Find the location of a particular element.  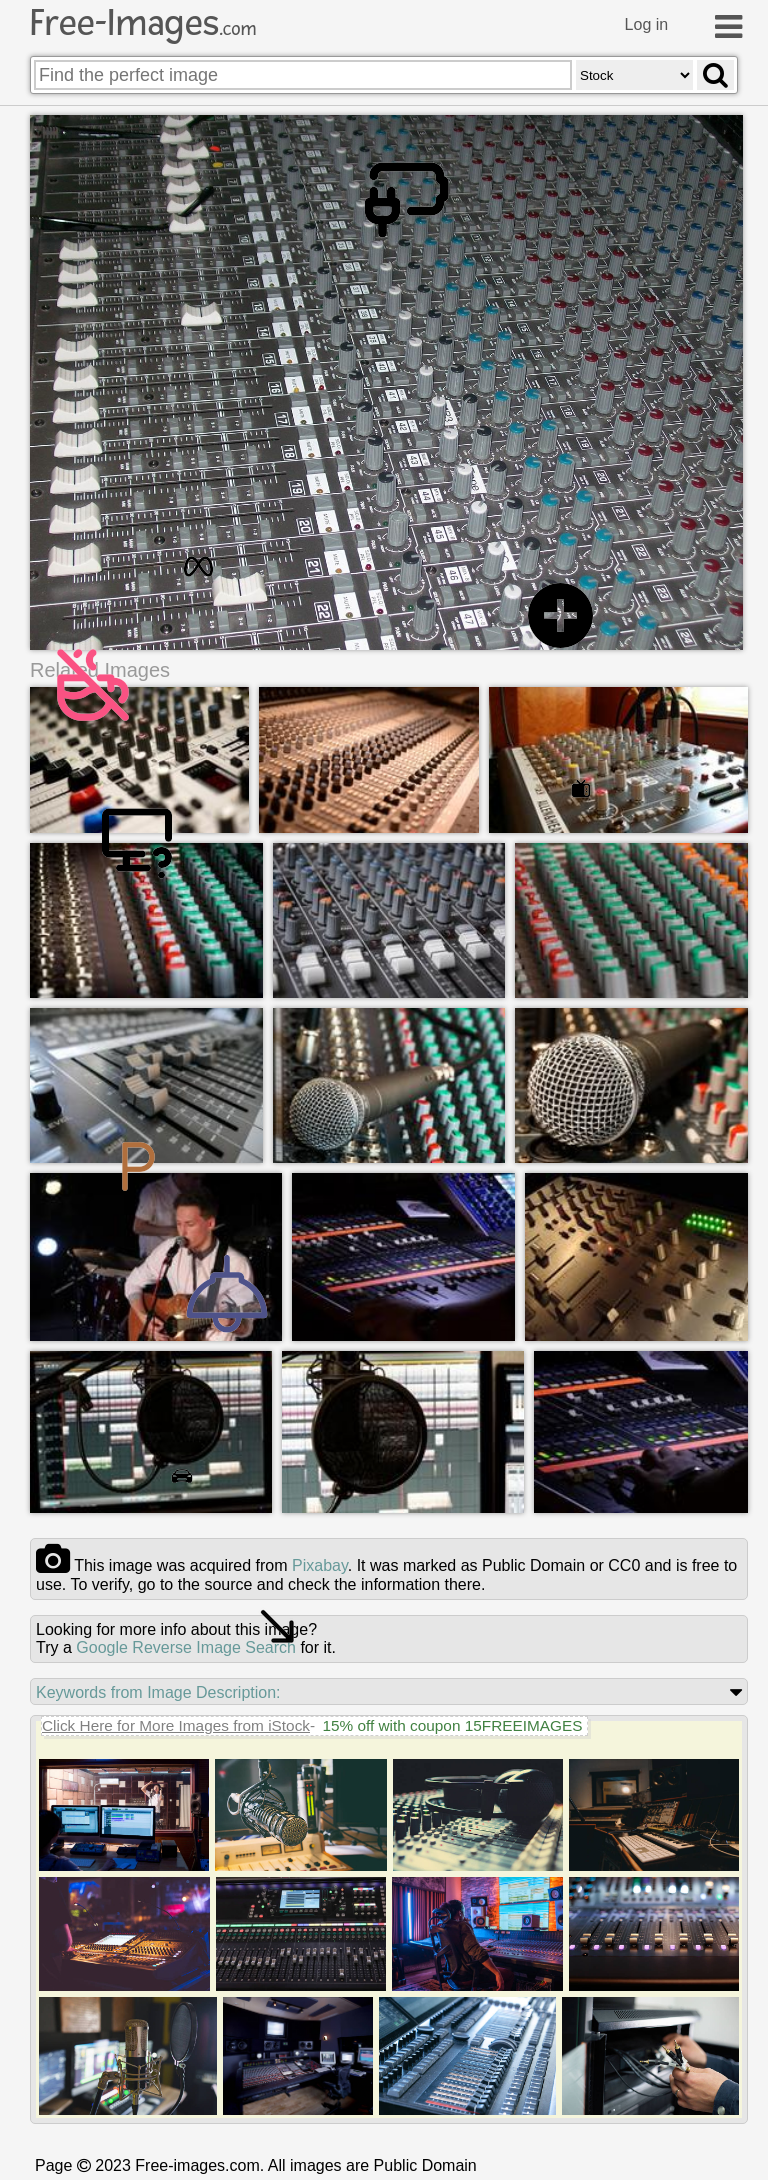

battery currently charging at medium level is located at coordinates (409, 189).